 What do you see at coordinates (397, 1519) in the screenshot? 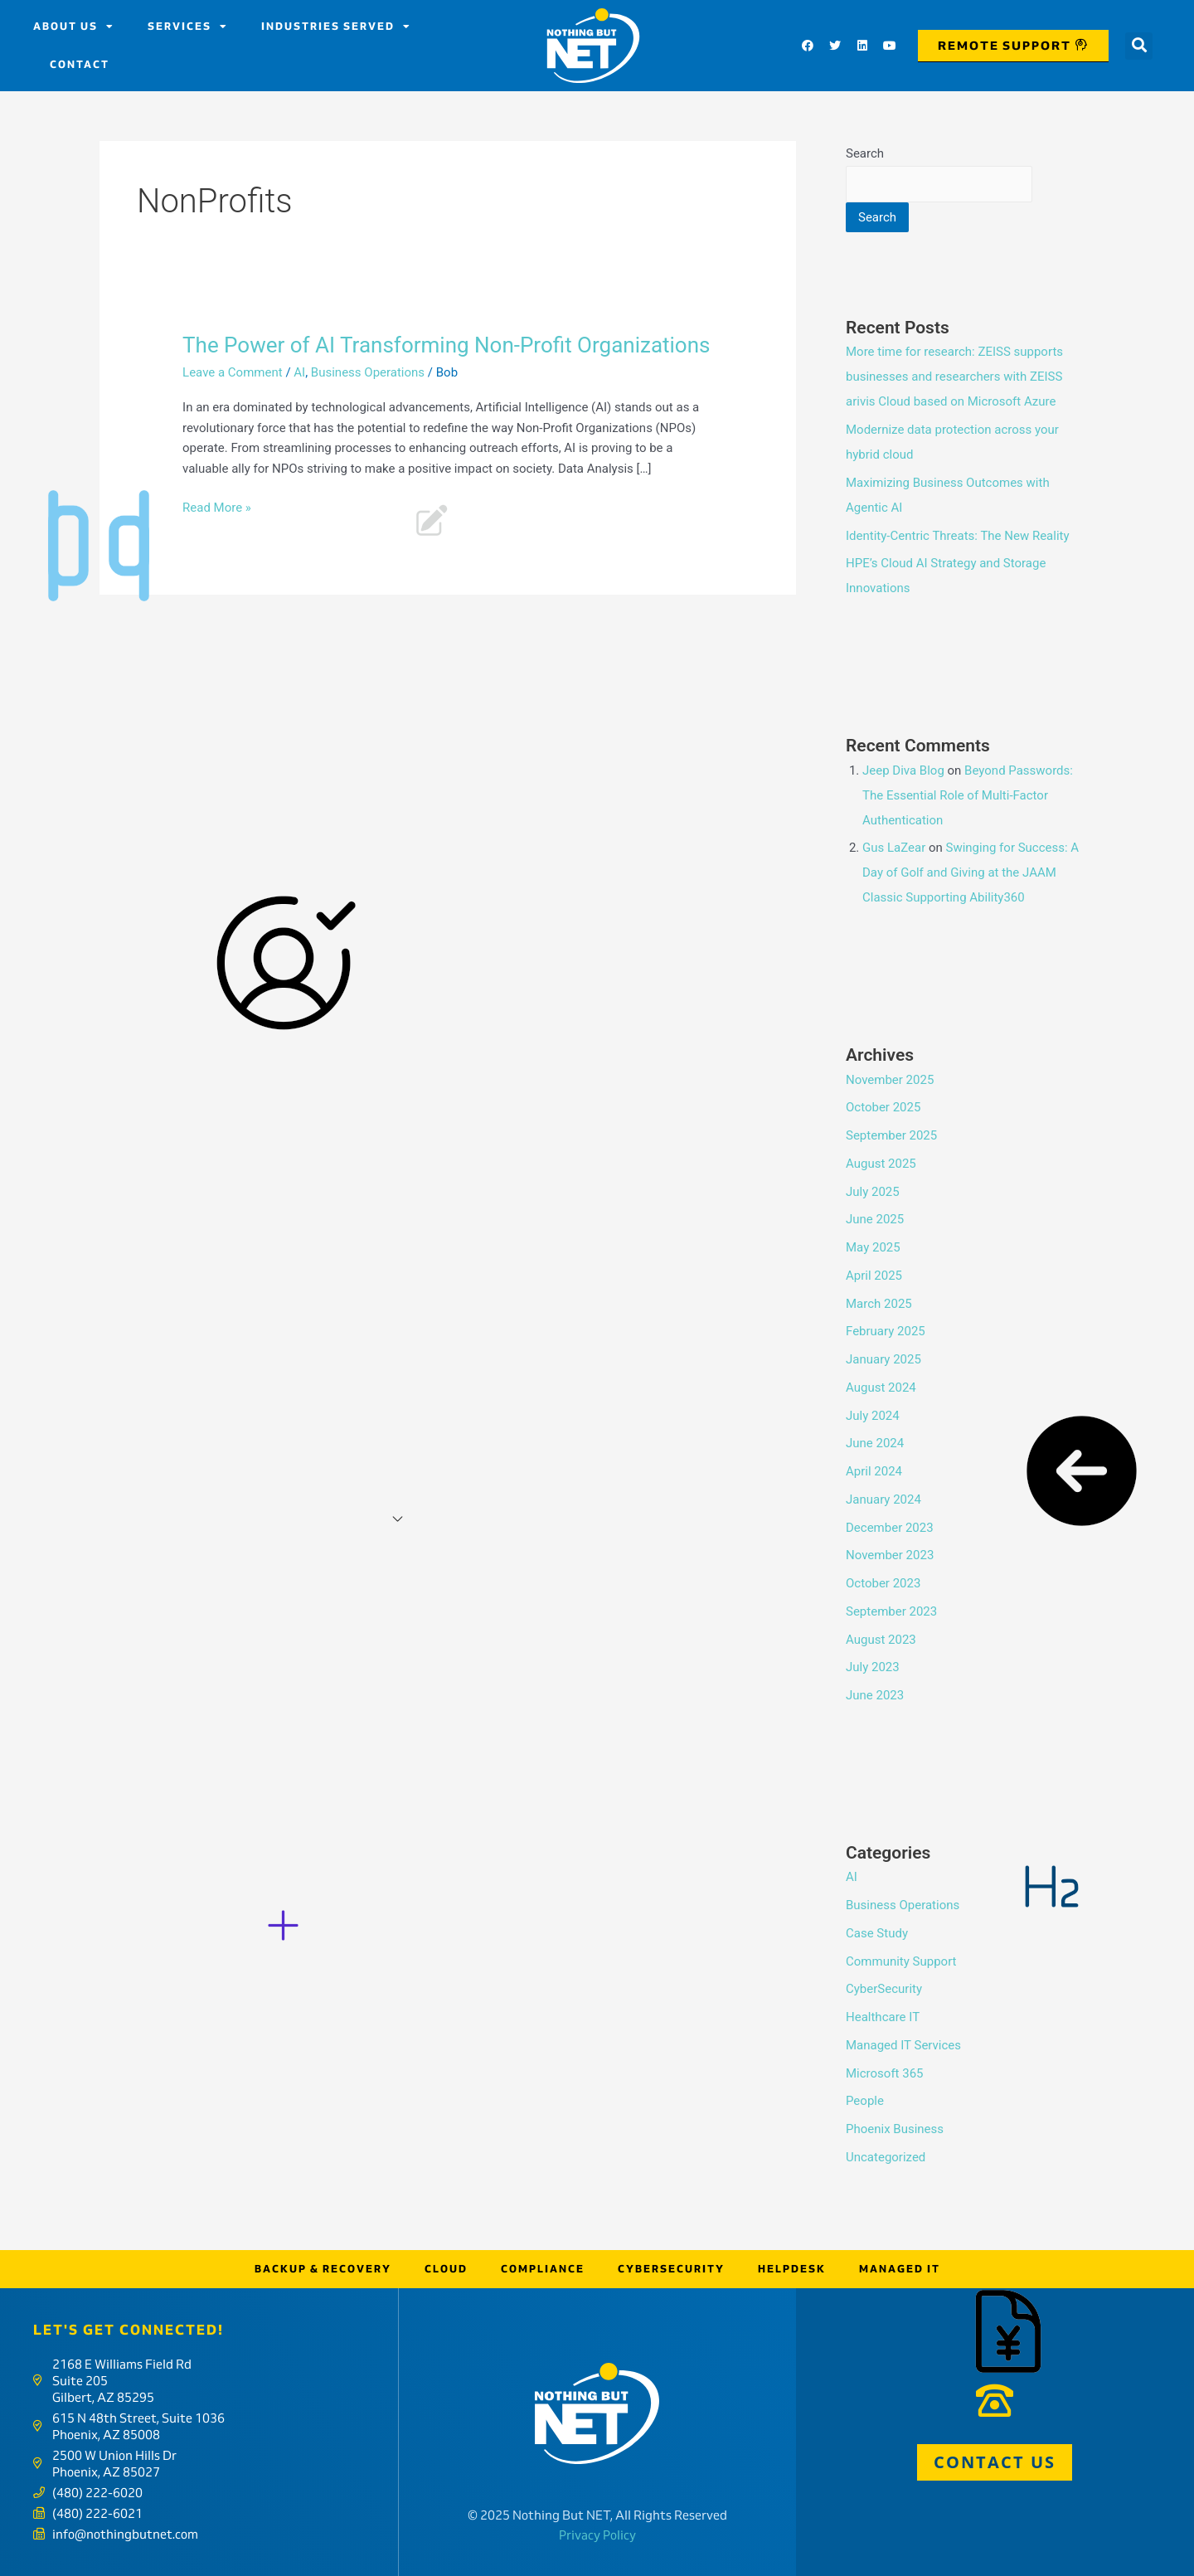
I see `expand a dropdown menu or section` at bounding box center [397, 1519].